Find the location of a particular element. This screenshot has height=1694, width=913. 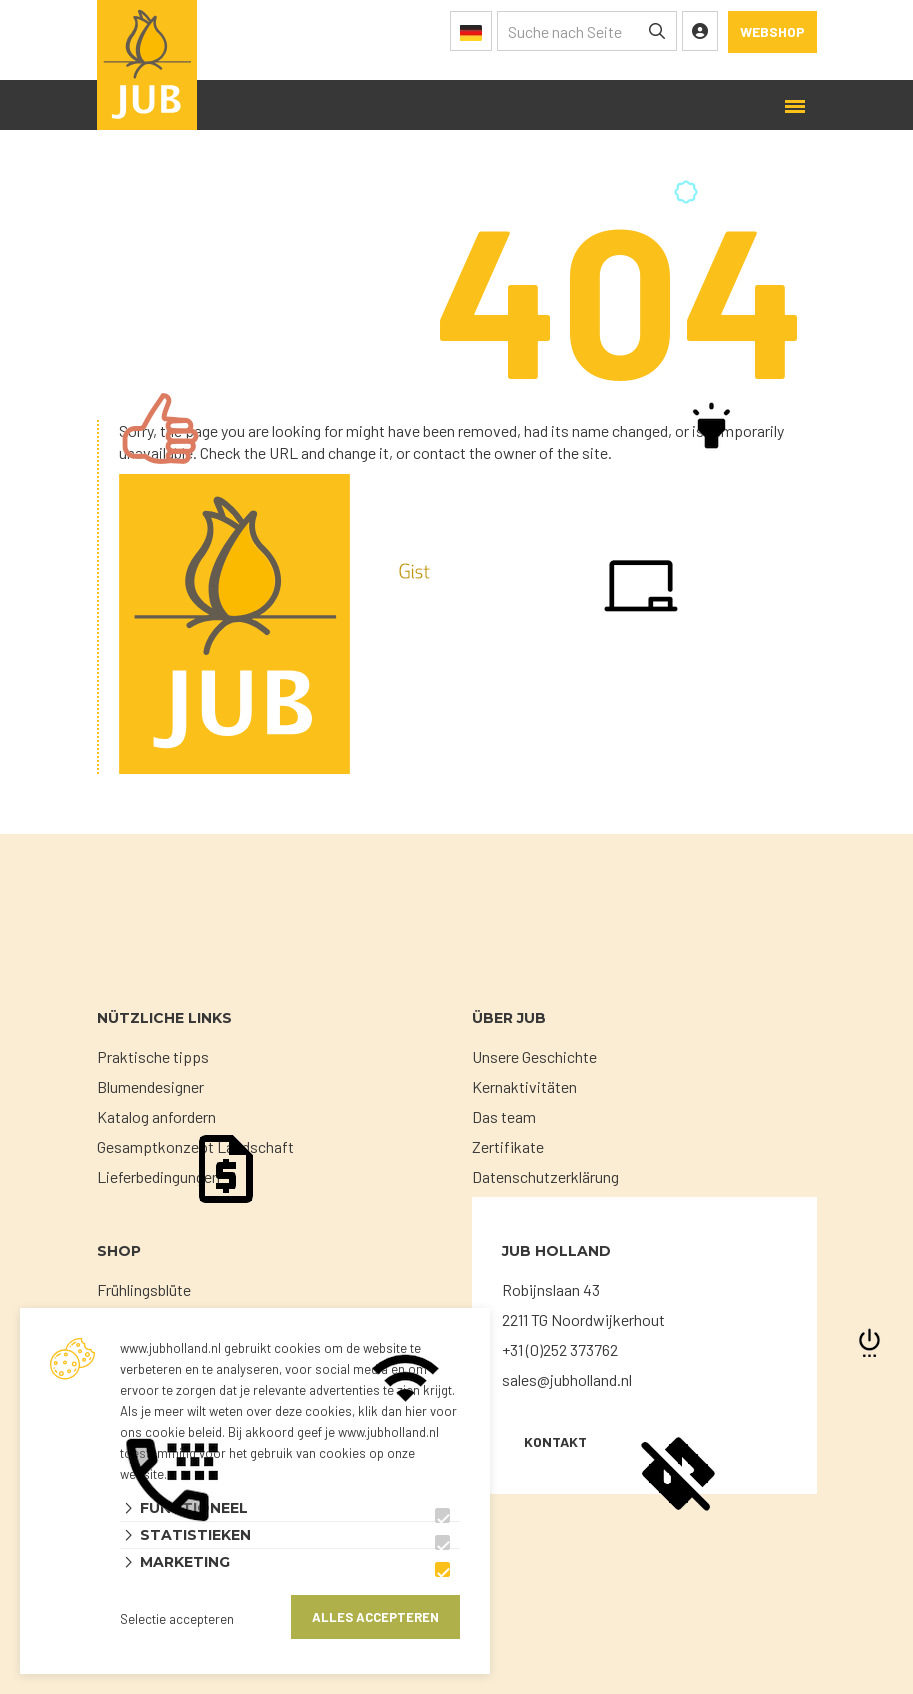

indicates an achievement or badge earned is located at coordinates (686, 192).